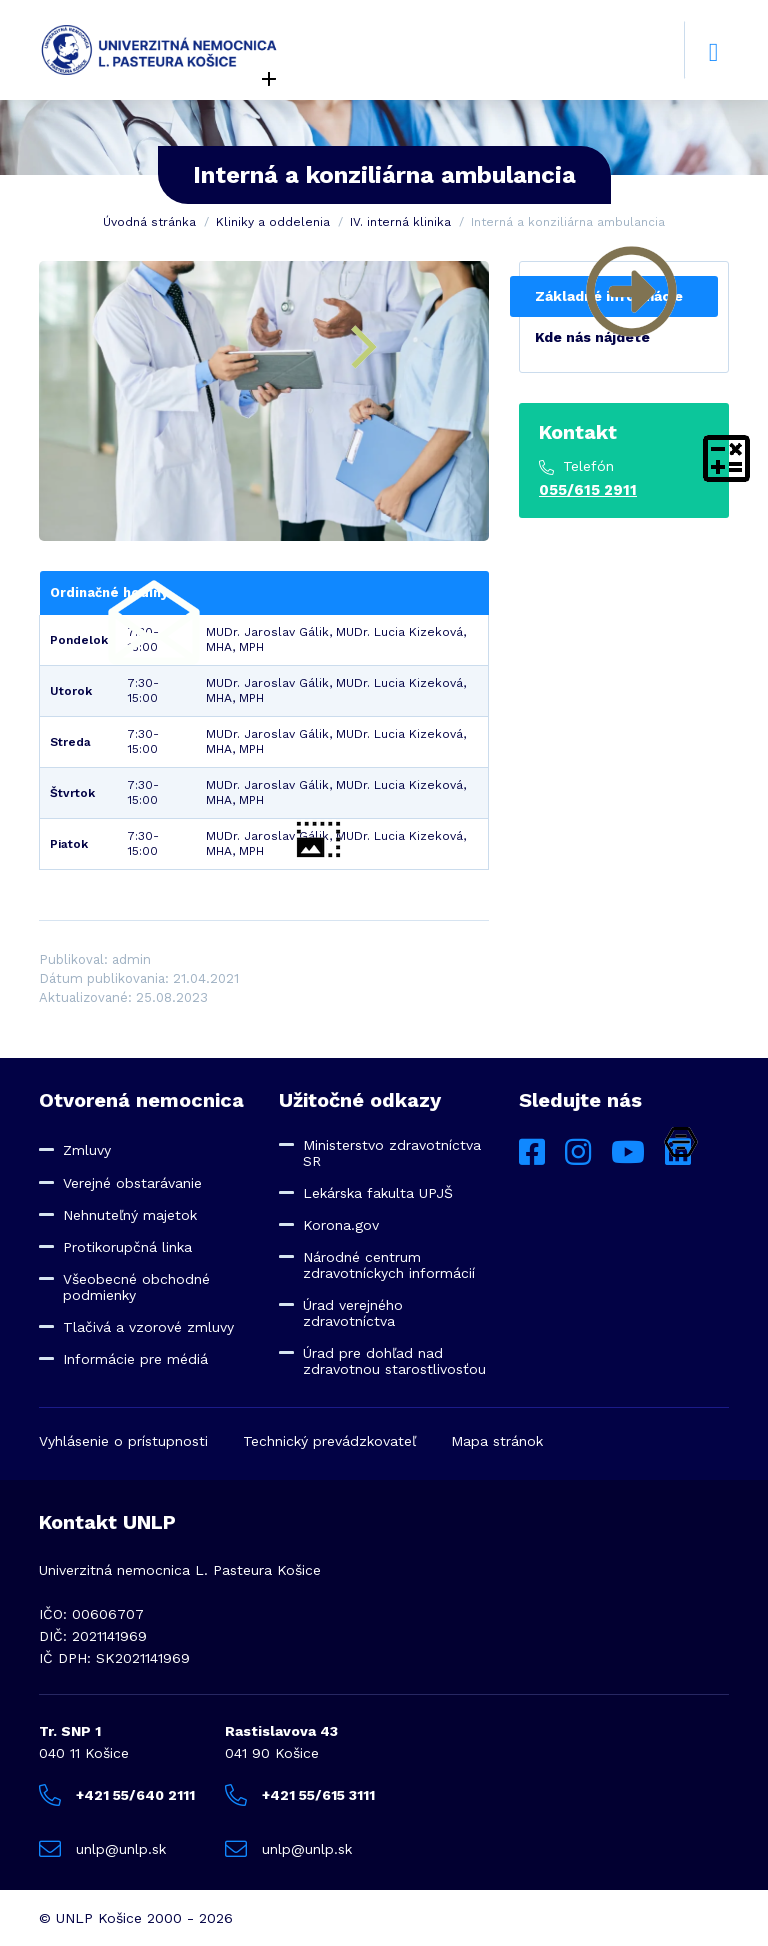 The height and width of the screenshot is (1946, 768). Describe the element at coordinates (269, 79) in the screenshot. I see `add a new item` at that location.